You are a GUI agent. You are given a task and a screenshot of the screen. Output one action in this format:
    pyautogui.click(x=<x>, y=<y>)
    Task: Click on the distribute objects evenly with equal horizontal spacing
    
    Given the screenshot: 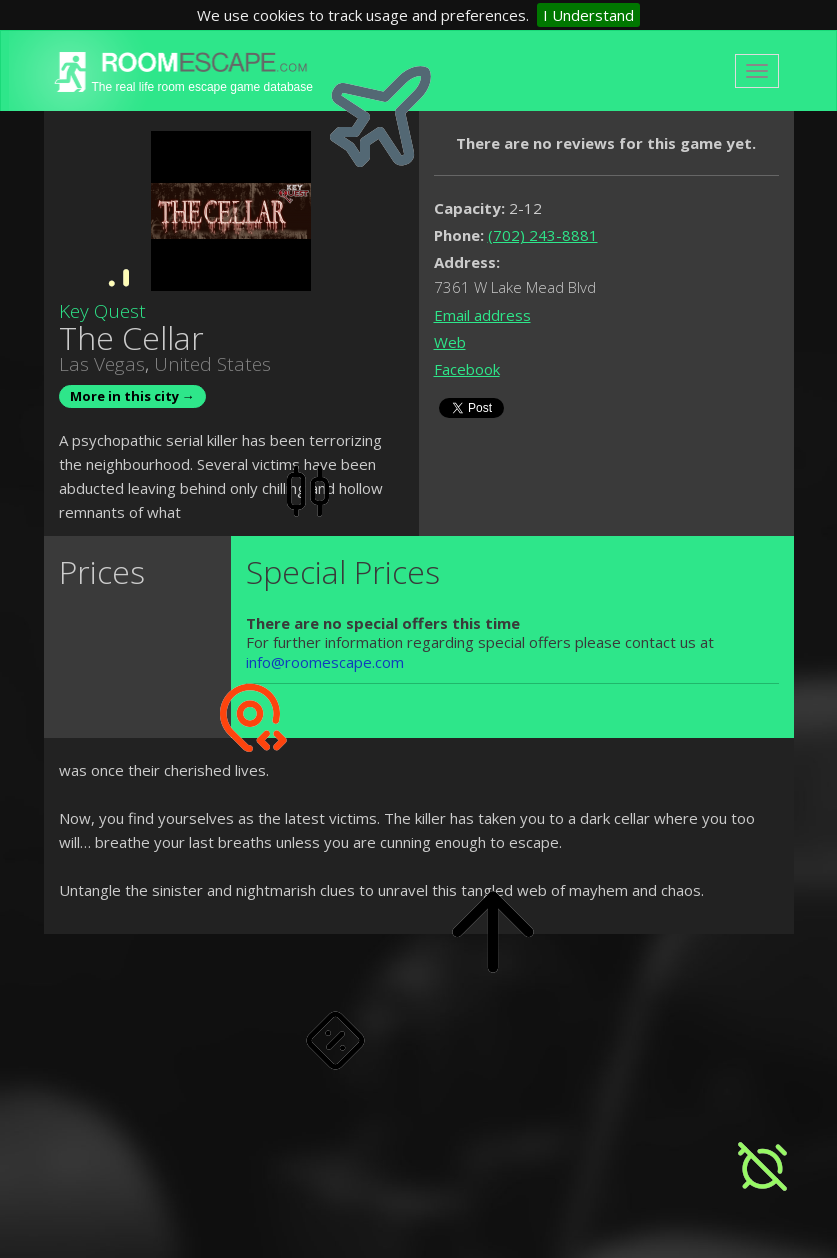 What is the action you would take?
    pyautogui.click(x=308, y=491)
    